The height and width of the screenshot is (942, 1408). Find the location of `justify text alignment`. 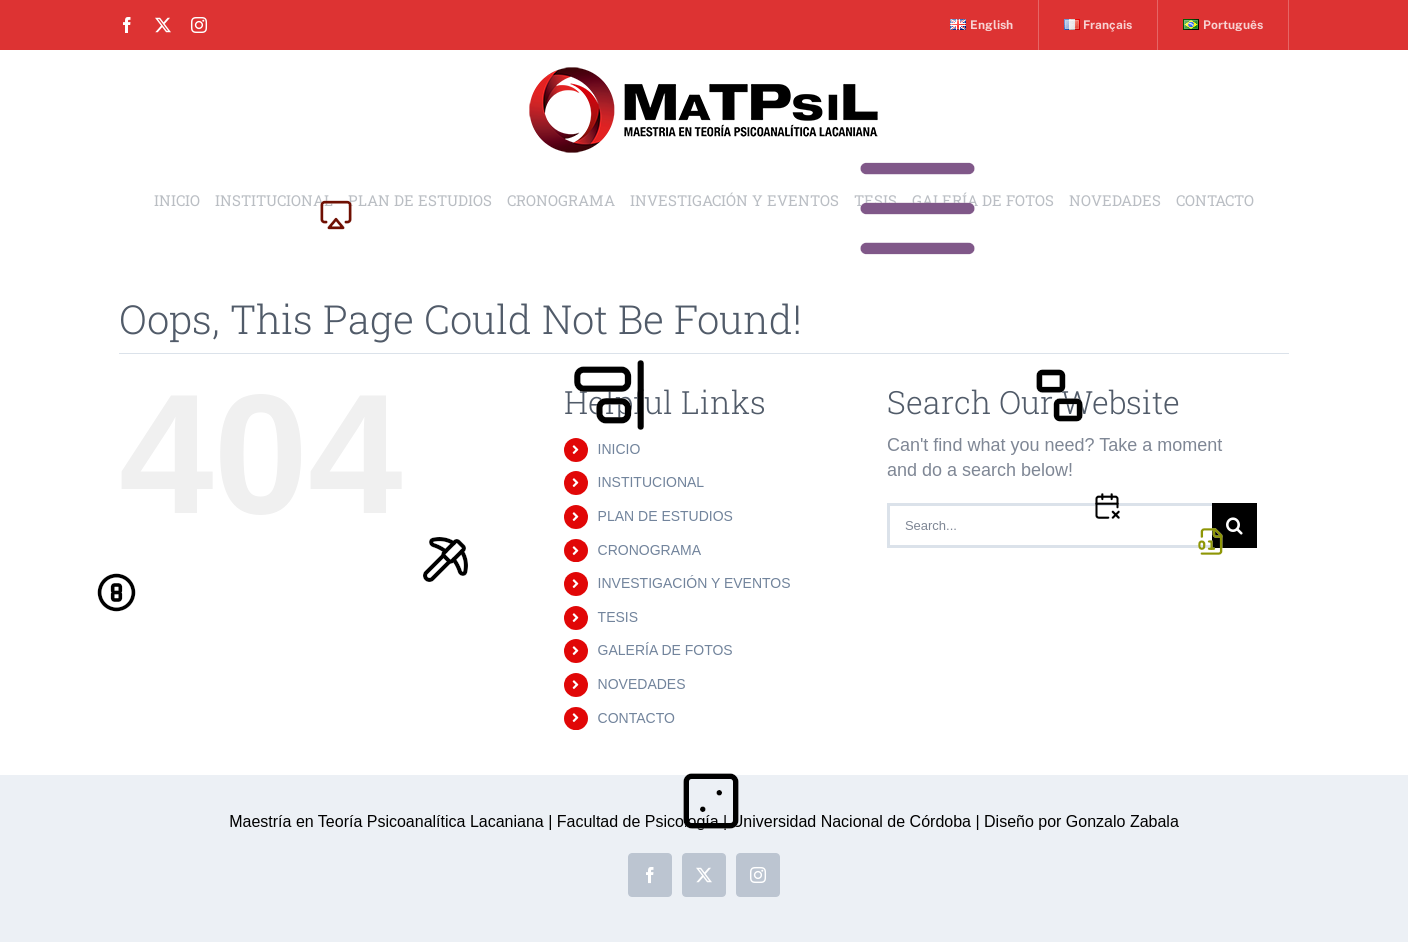

justify text alignment is located at coordinates (917, 208).